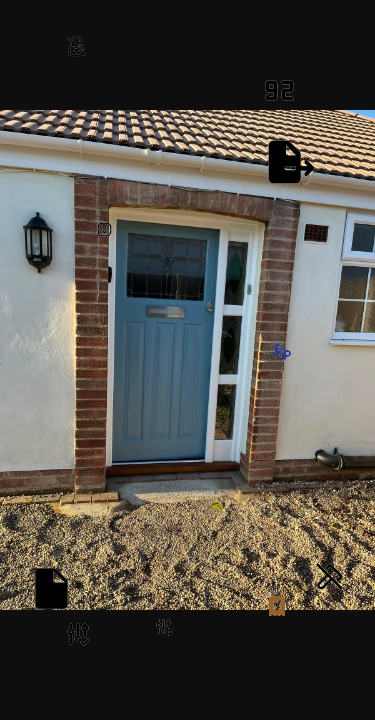 The image size is (375, 720). I want to click on indicates build or construction tools are unavailable, so click(329, 576).